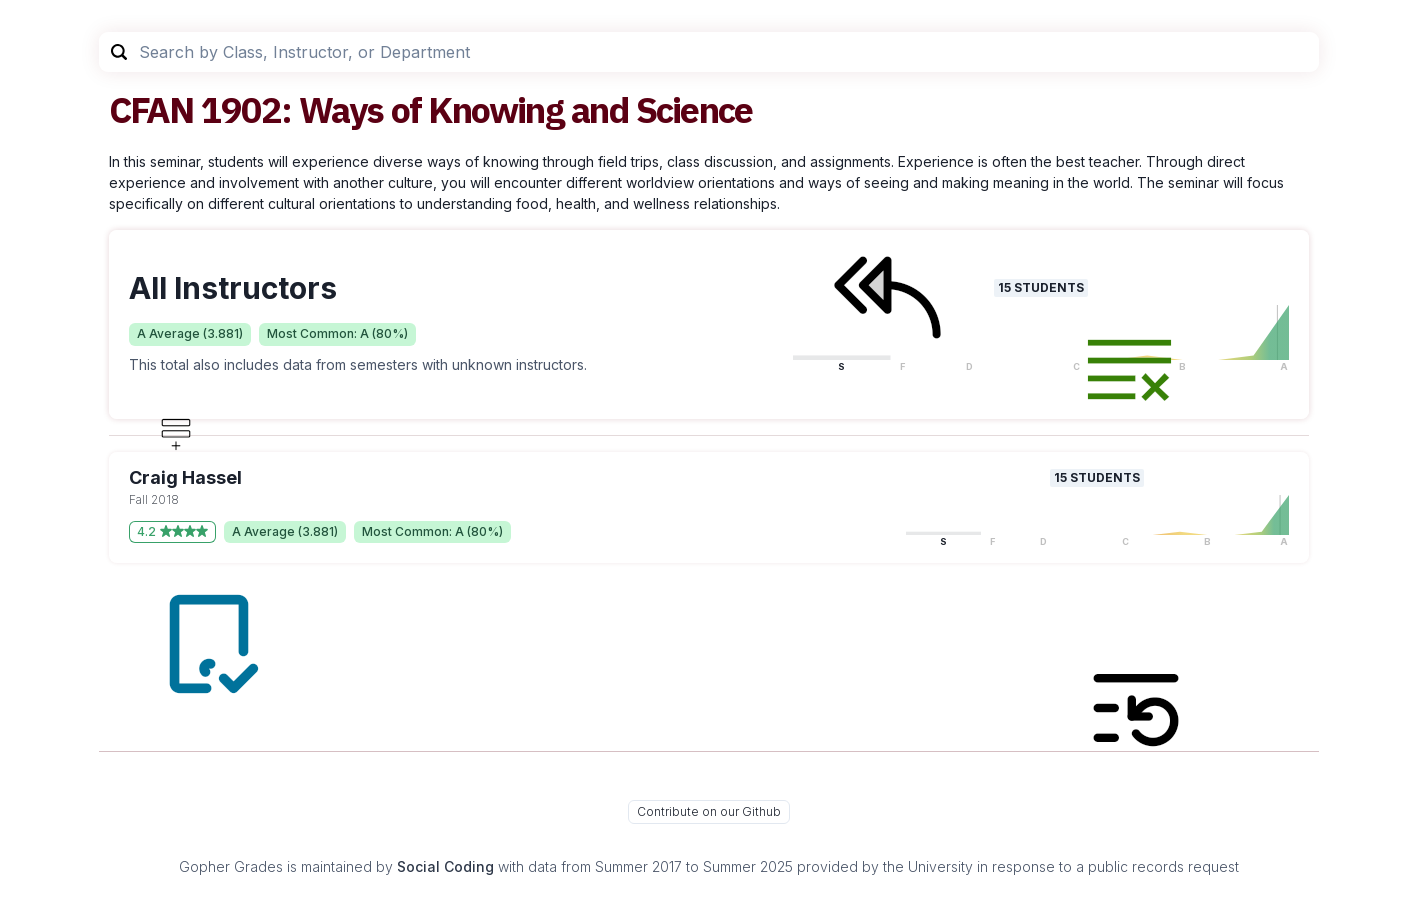 This screenshot has height=898, width=1417. I want to click on reply all to a message or email, so click(887, 297).